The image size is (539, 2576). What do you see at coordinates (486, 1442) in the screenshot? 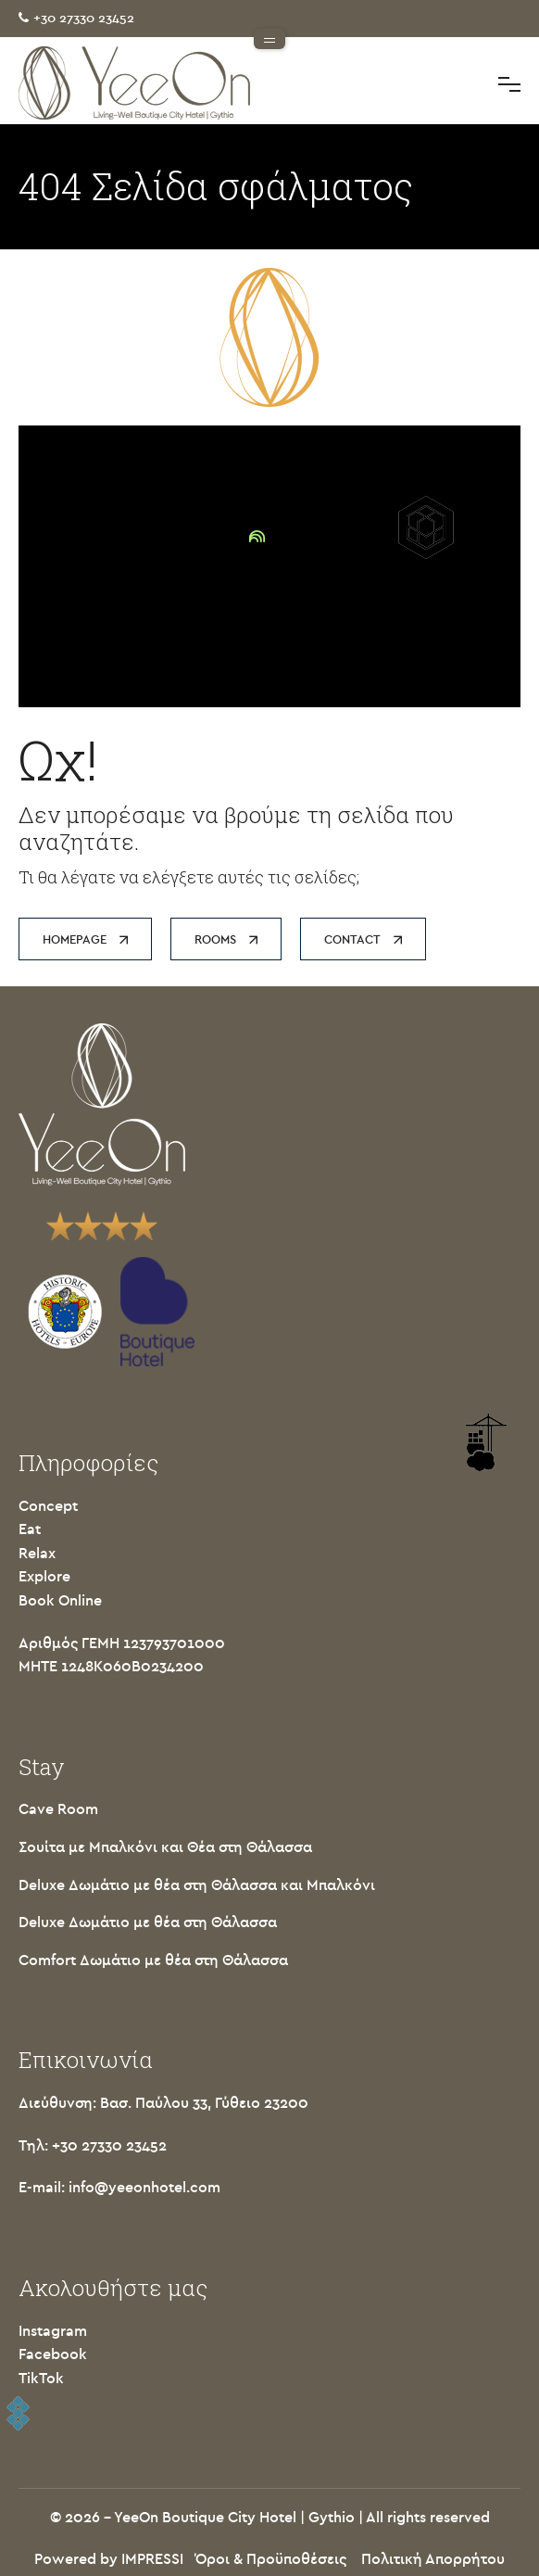
I see `open portainer container management dashboard` at bounding box center [486, 1442].